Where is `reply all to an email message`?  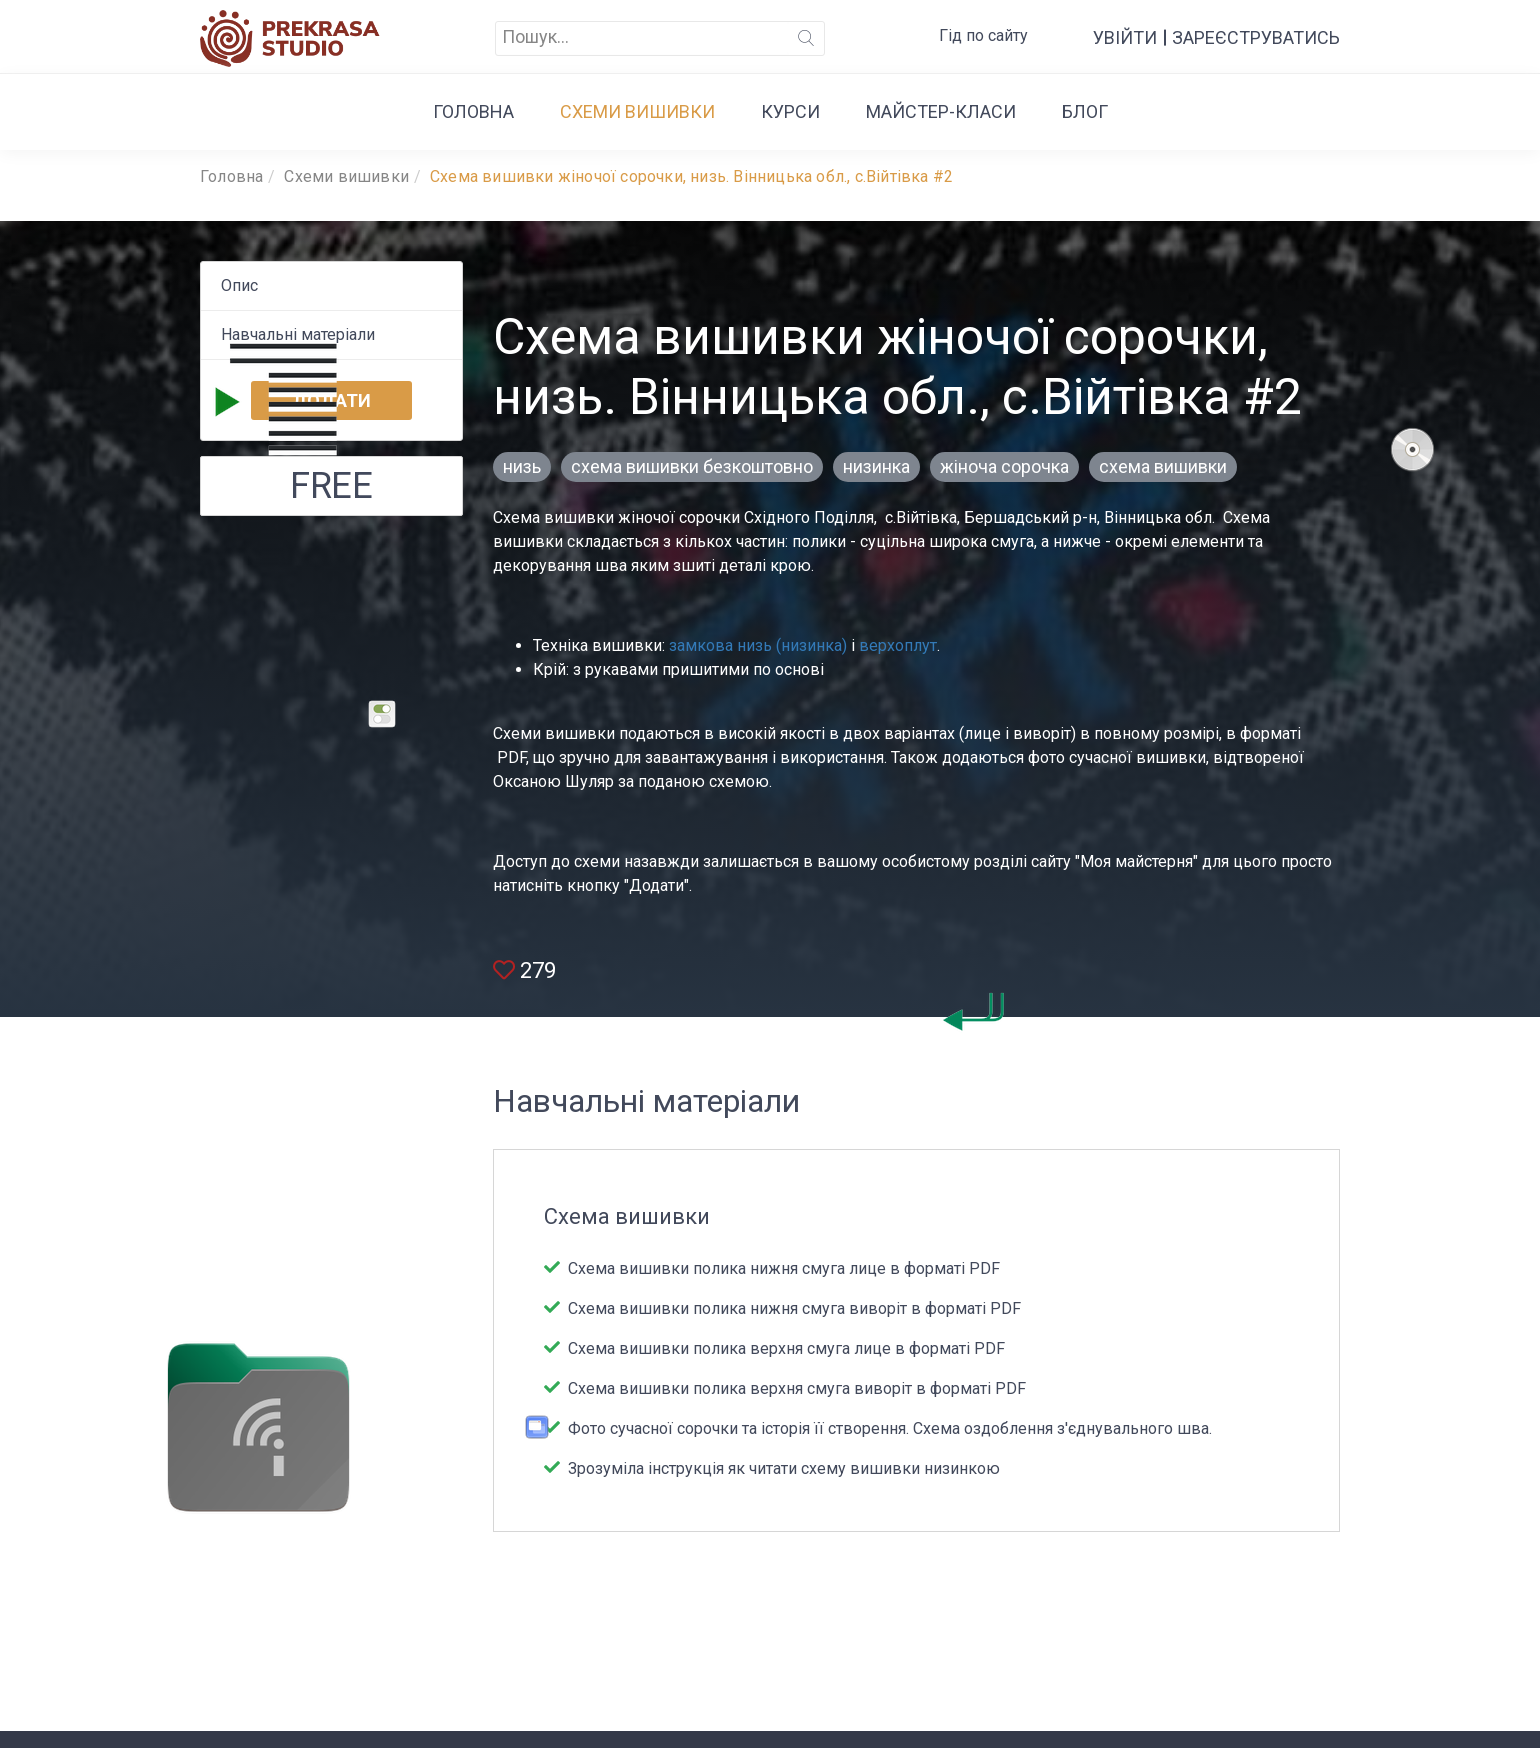 reply all to an email message is located at coordinates (972, 1011).